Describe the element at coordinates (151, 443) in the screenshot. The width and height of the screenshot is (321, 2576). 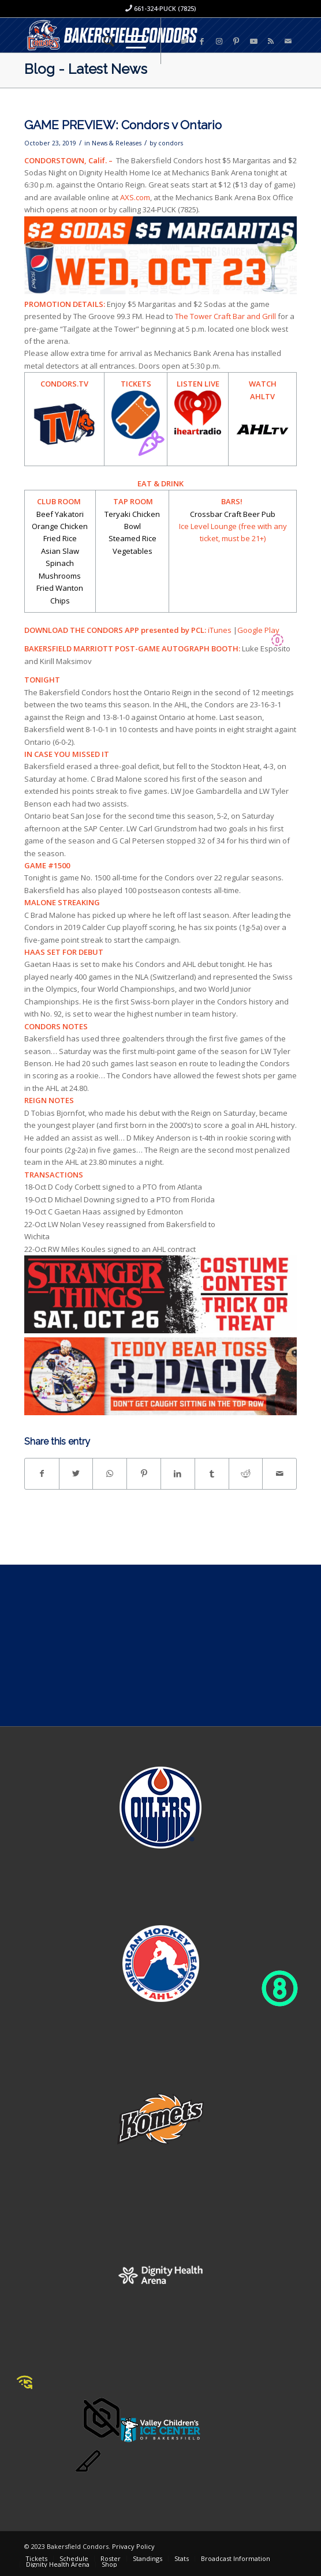
I see `browse vegetable or produce category` at that location.